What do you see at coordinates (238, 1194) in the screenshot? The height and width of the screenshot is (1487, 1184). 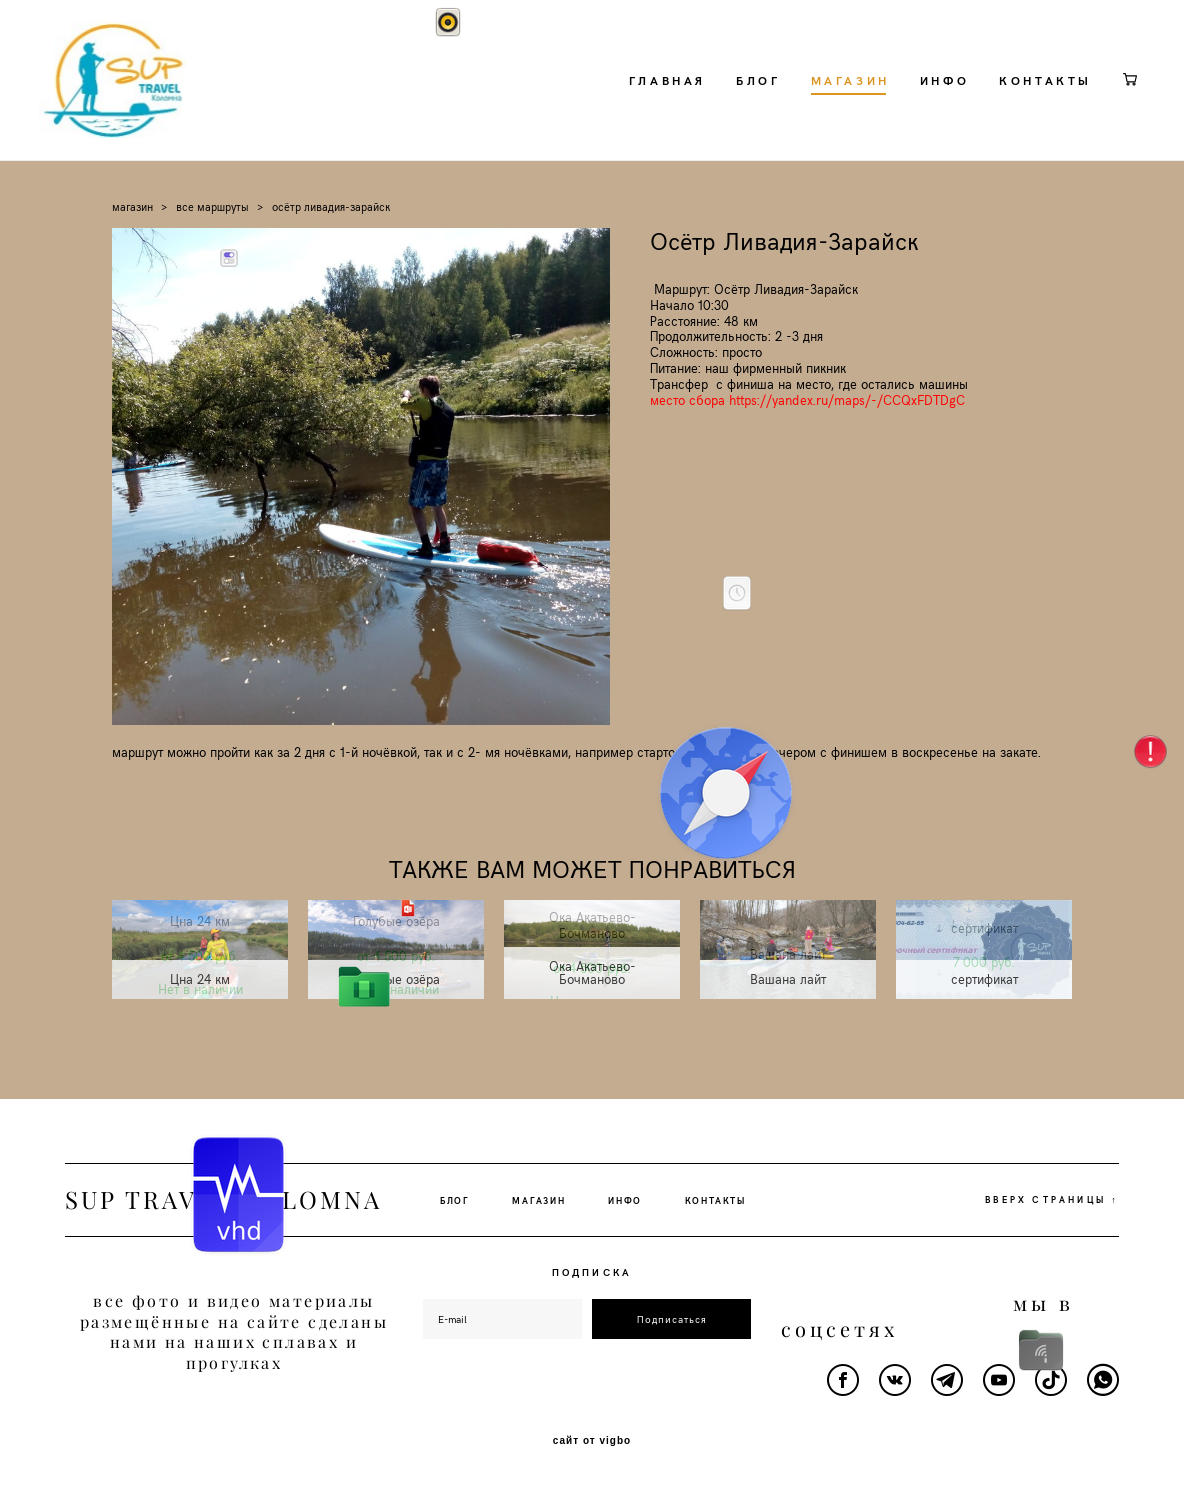 I see `virtualbox virtual hard disk file` at bounding box center [238, 1194].